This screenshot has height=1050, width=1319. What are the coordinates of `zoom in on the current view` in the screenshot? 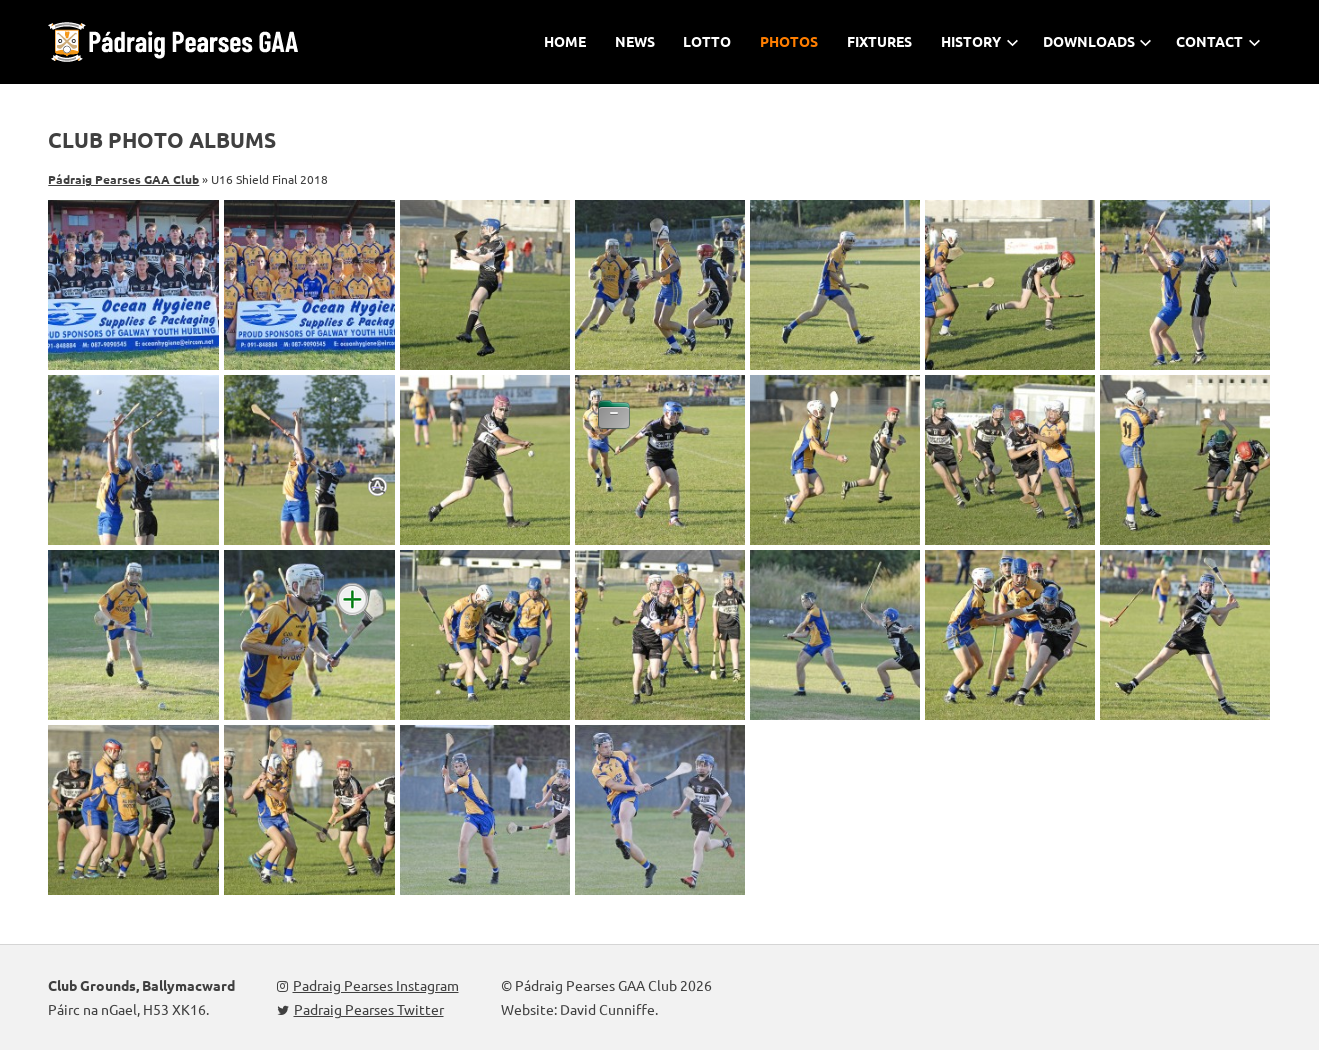 It's located at (354, 601).